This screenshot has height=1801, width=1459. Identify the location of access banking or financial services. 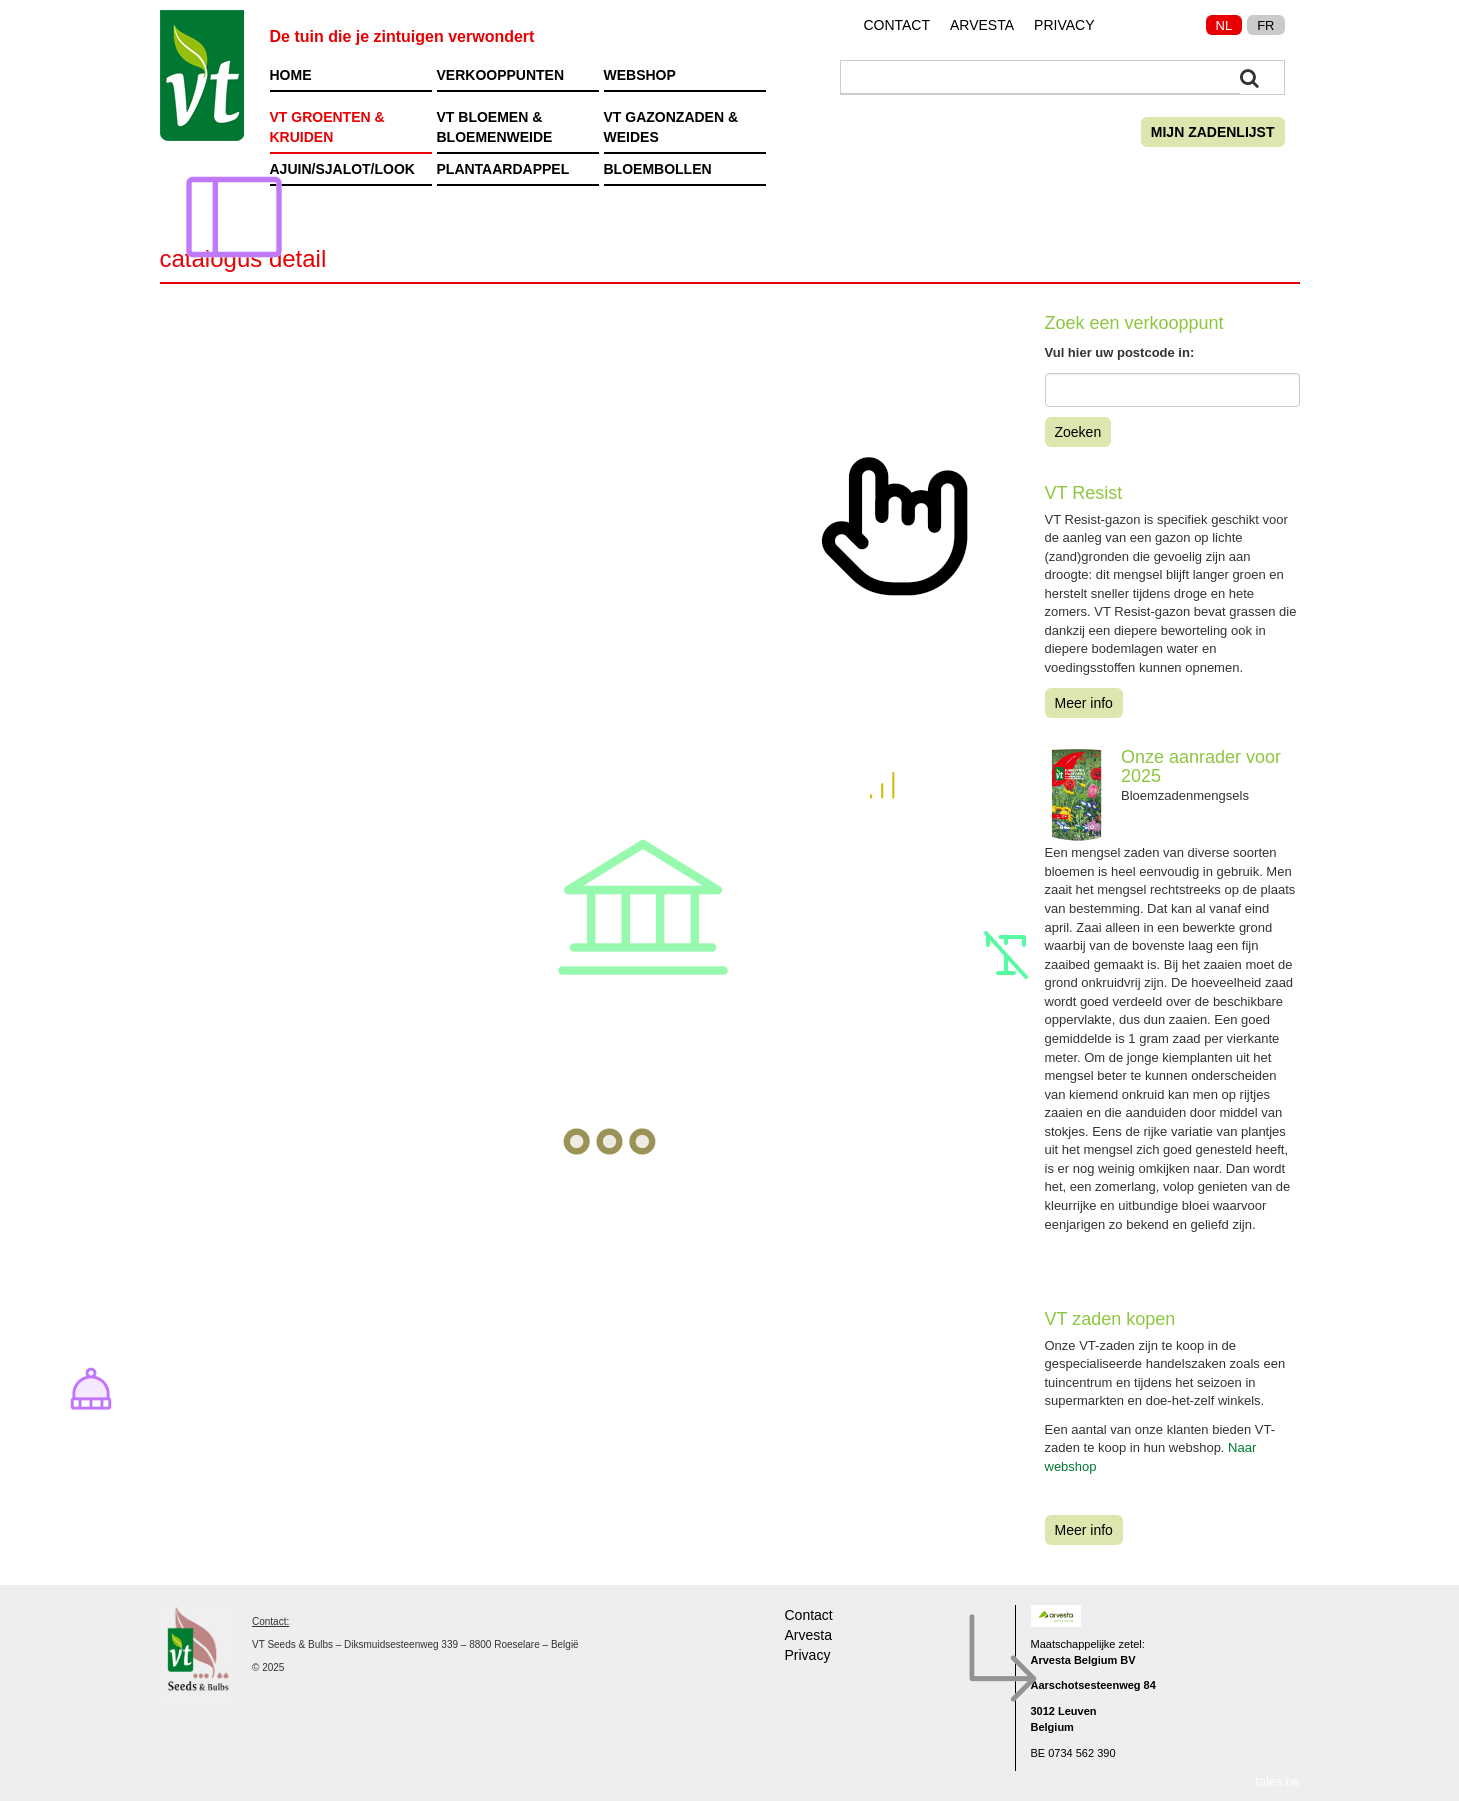
(643, 913).